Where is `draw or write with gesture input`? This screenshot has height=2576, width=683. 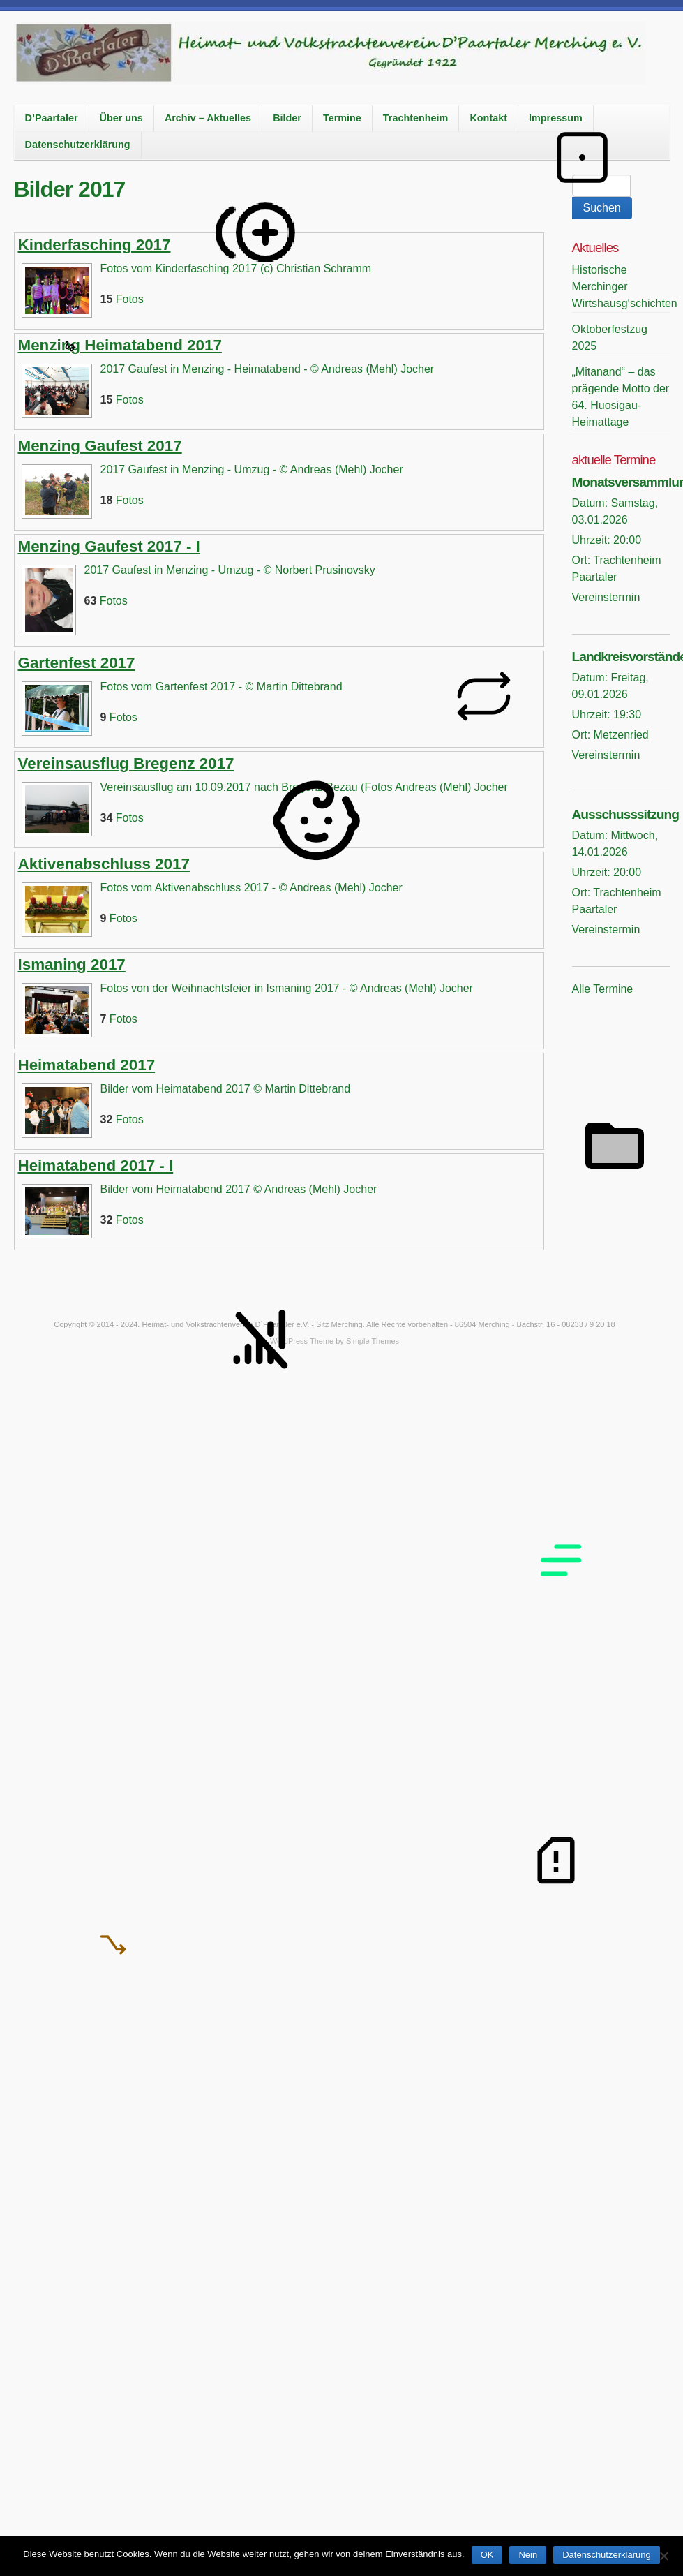
draw or write with gesture input is located at coordinates (70, 346).